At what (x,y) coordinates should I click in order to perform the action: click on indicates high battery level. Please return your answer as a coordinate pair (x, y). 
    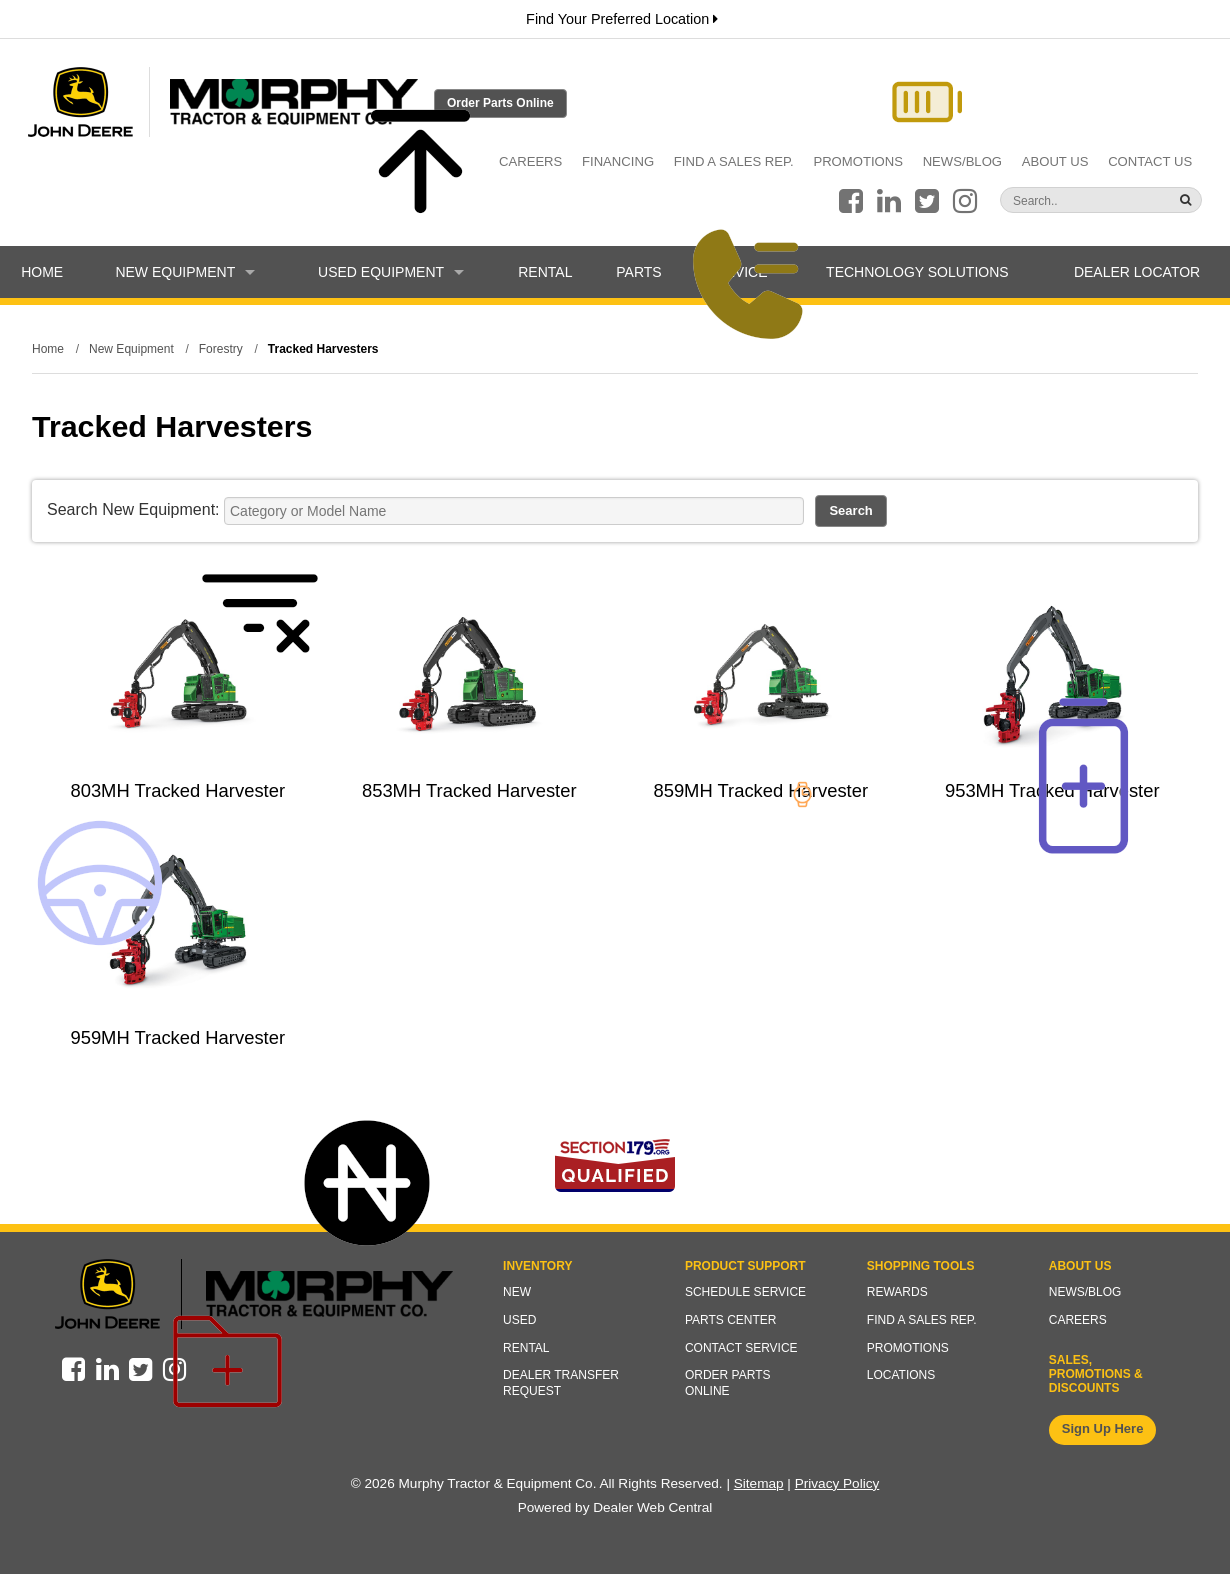
    Looking at the image, I should click on (926, 102).